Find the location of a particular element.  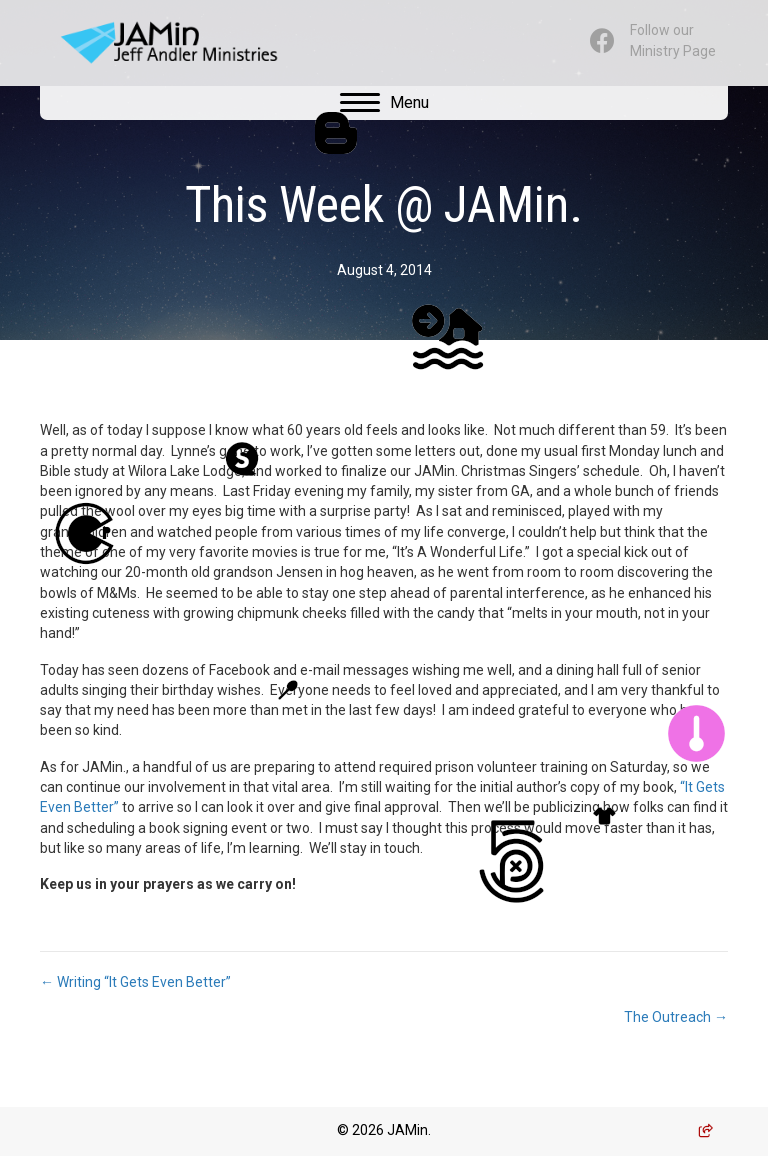

open the Speakap app is located at coordinates (242, 459).